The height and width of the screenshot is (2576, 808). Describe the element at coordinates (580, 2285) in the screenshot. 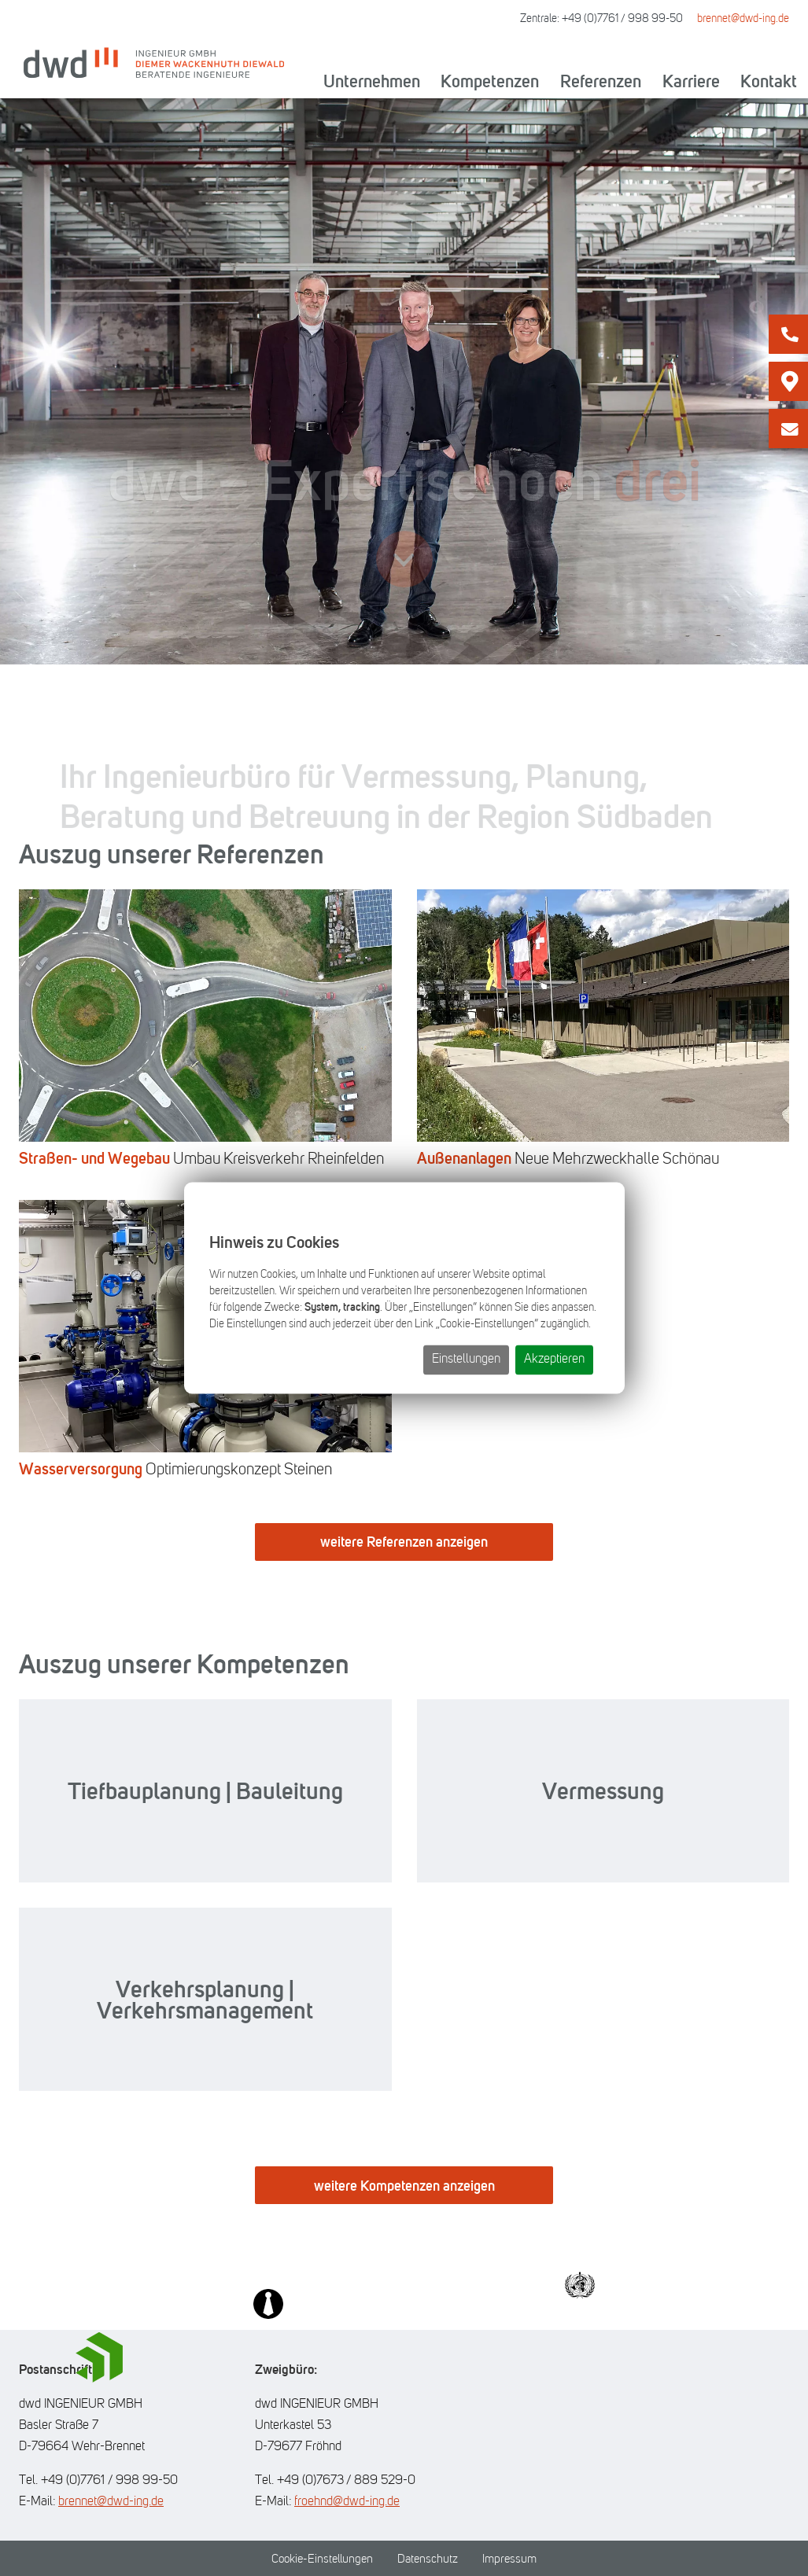

I see `world health organization official logo` at that location.